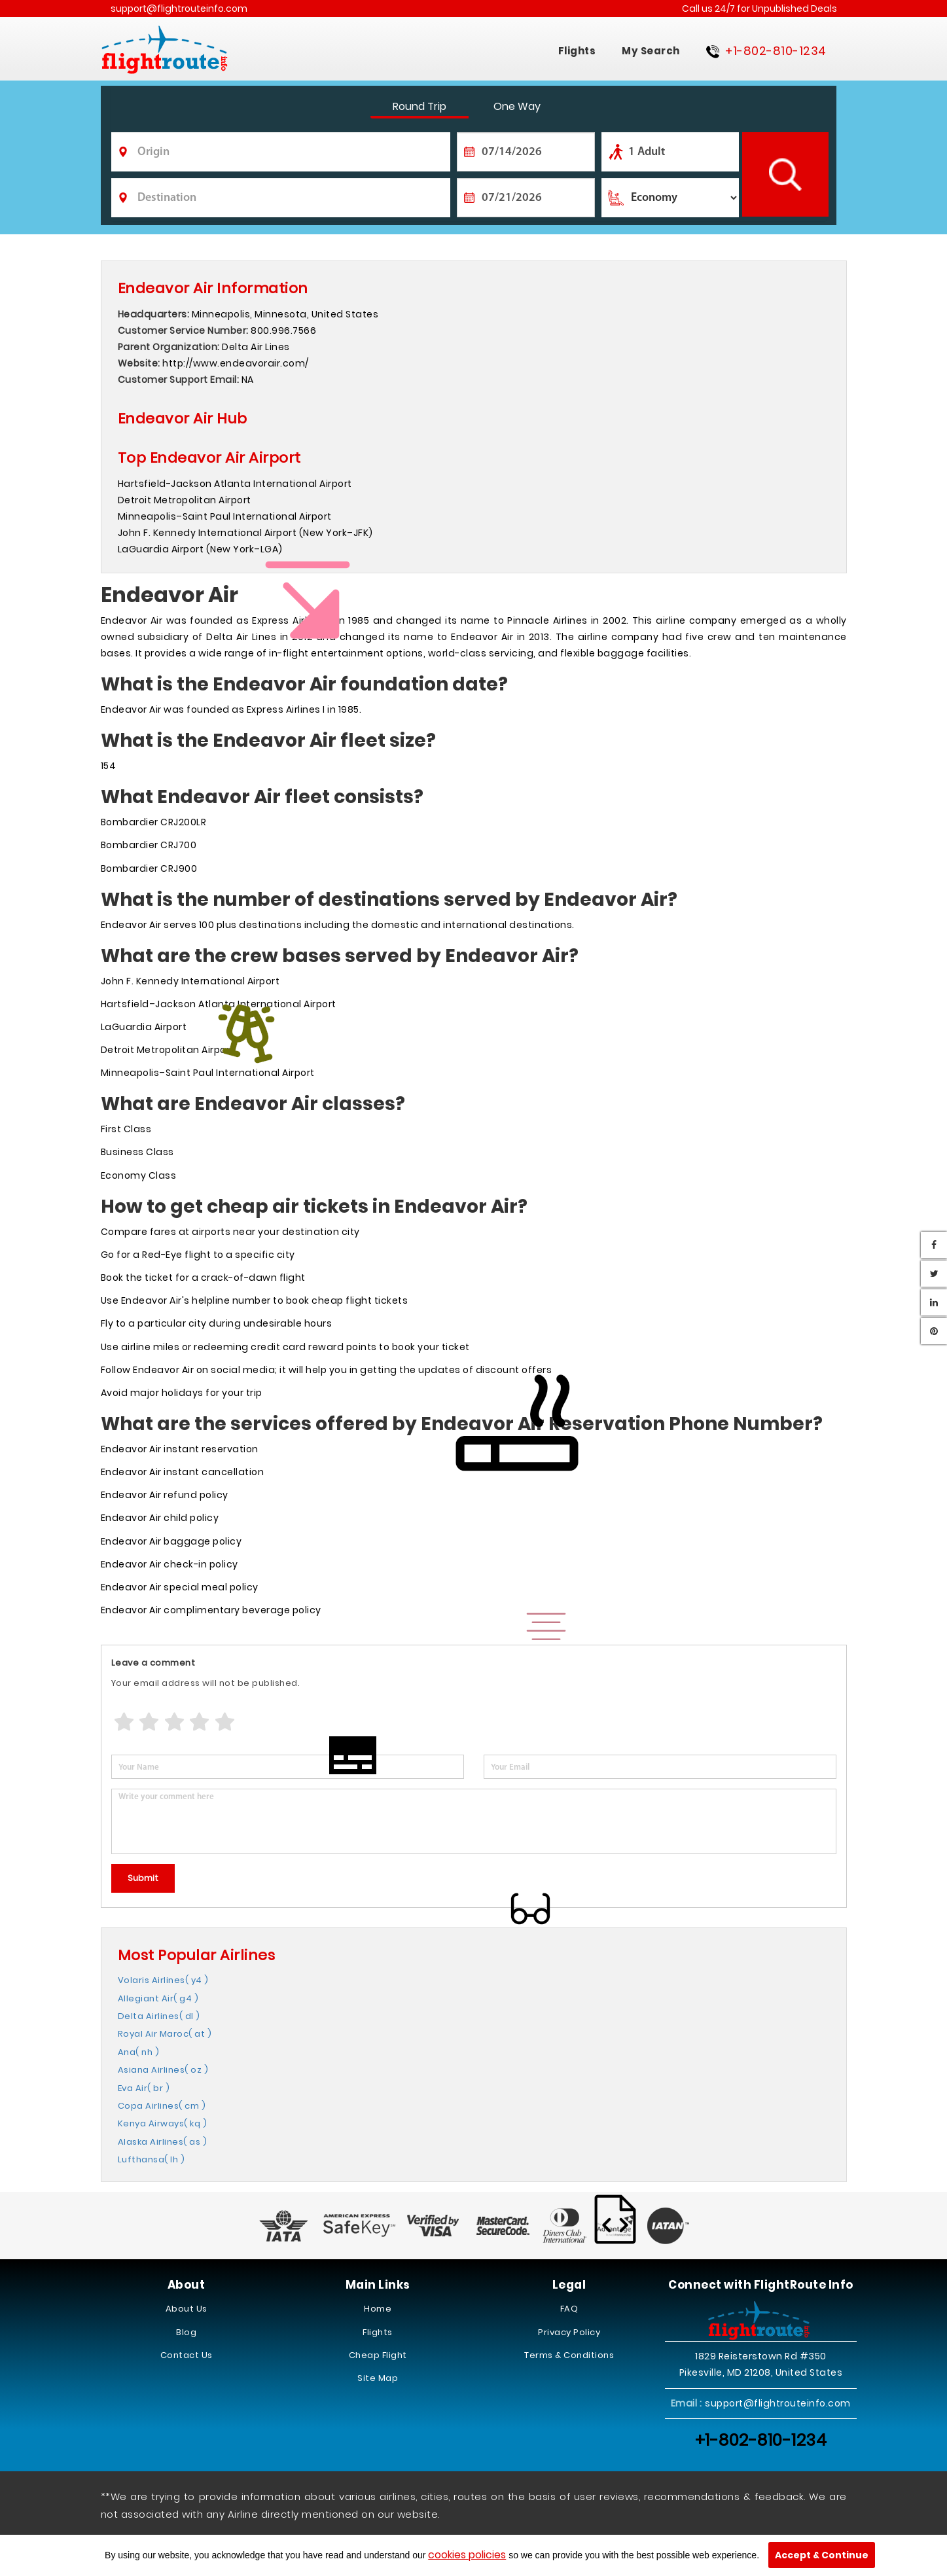 This screenshot has width=947, height=2576. What do you see at coordinates (530, 1909) in the screenshot?
I see `toggle reading mode or reader view` at bounding box center [530, 1909].